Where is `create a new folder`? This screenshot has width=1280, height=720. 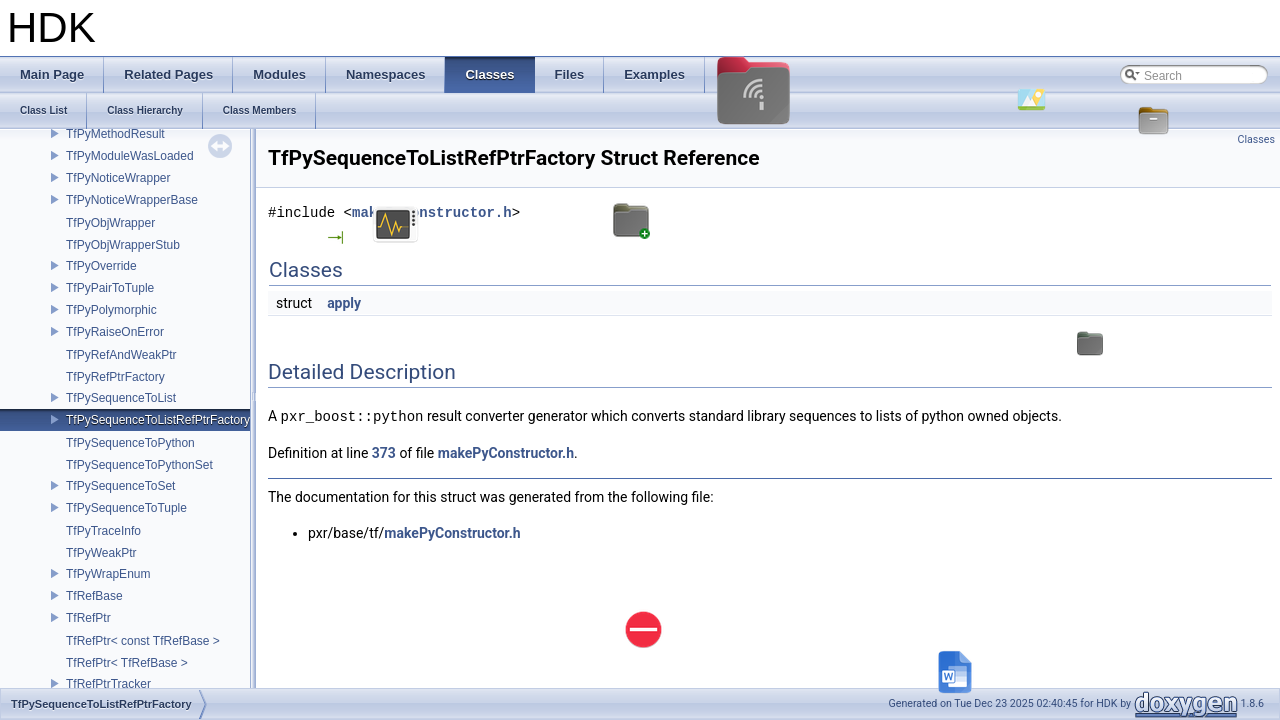 create a new folder is located at coordinates (631, 220).